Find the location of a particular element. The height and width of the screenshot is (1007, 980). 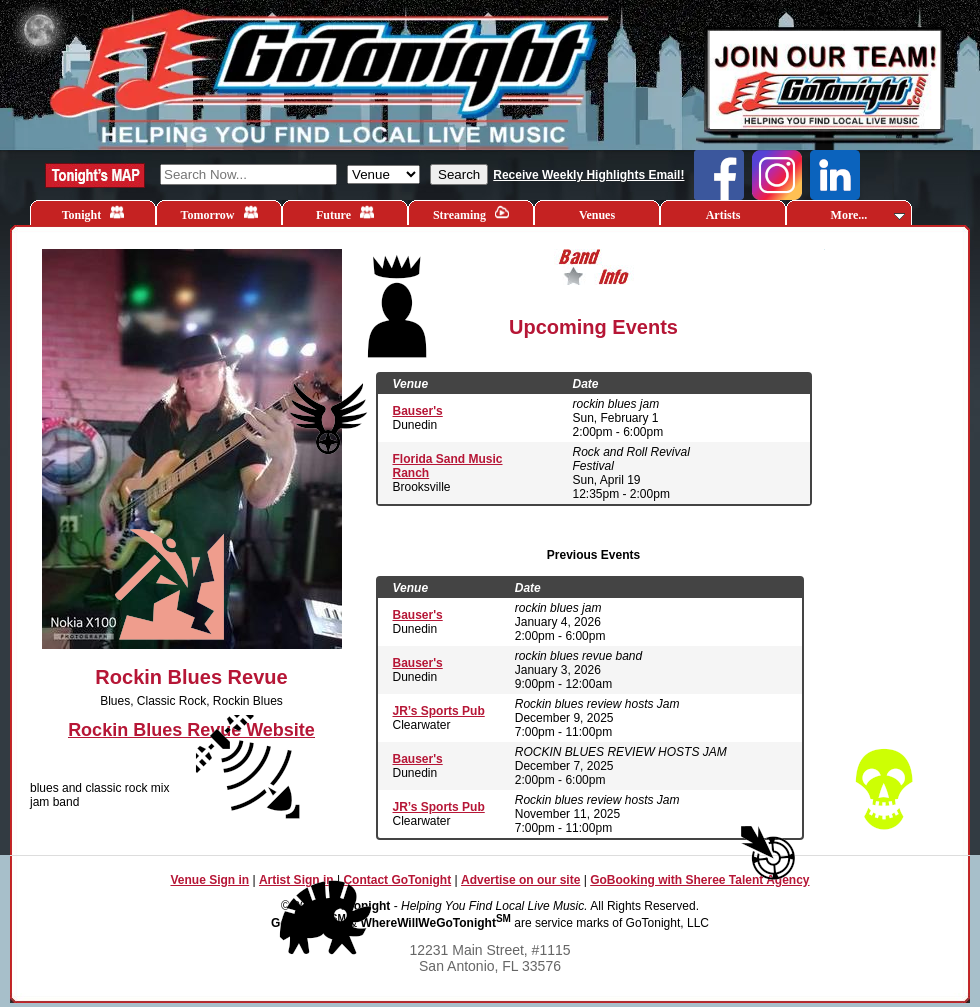

access mining or resource extraction features is located at coordinates (168, 584).